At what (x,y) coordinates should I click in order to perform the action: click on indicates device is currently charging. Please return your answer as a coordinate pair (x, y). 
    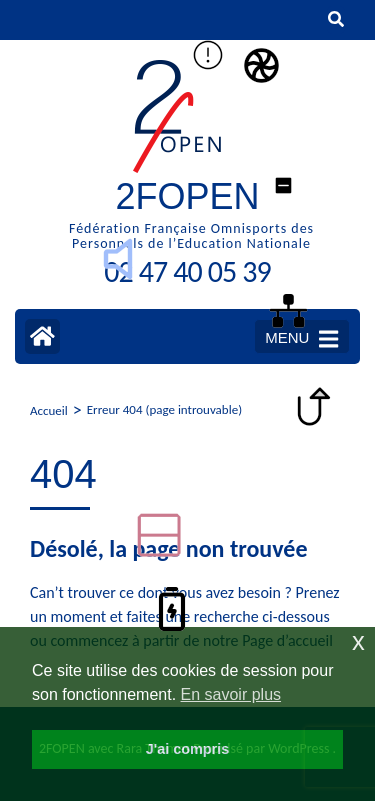
    Looking at the image, I should click on (172, 609).